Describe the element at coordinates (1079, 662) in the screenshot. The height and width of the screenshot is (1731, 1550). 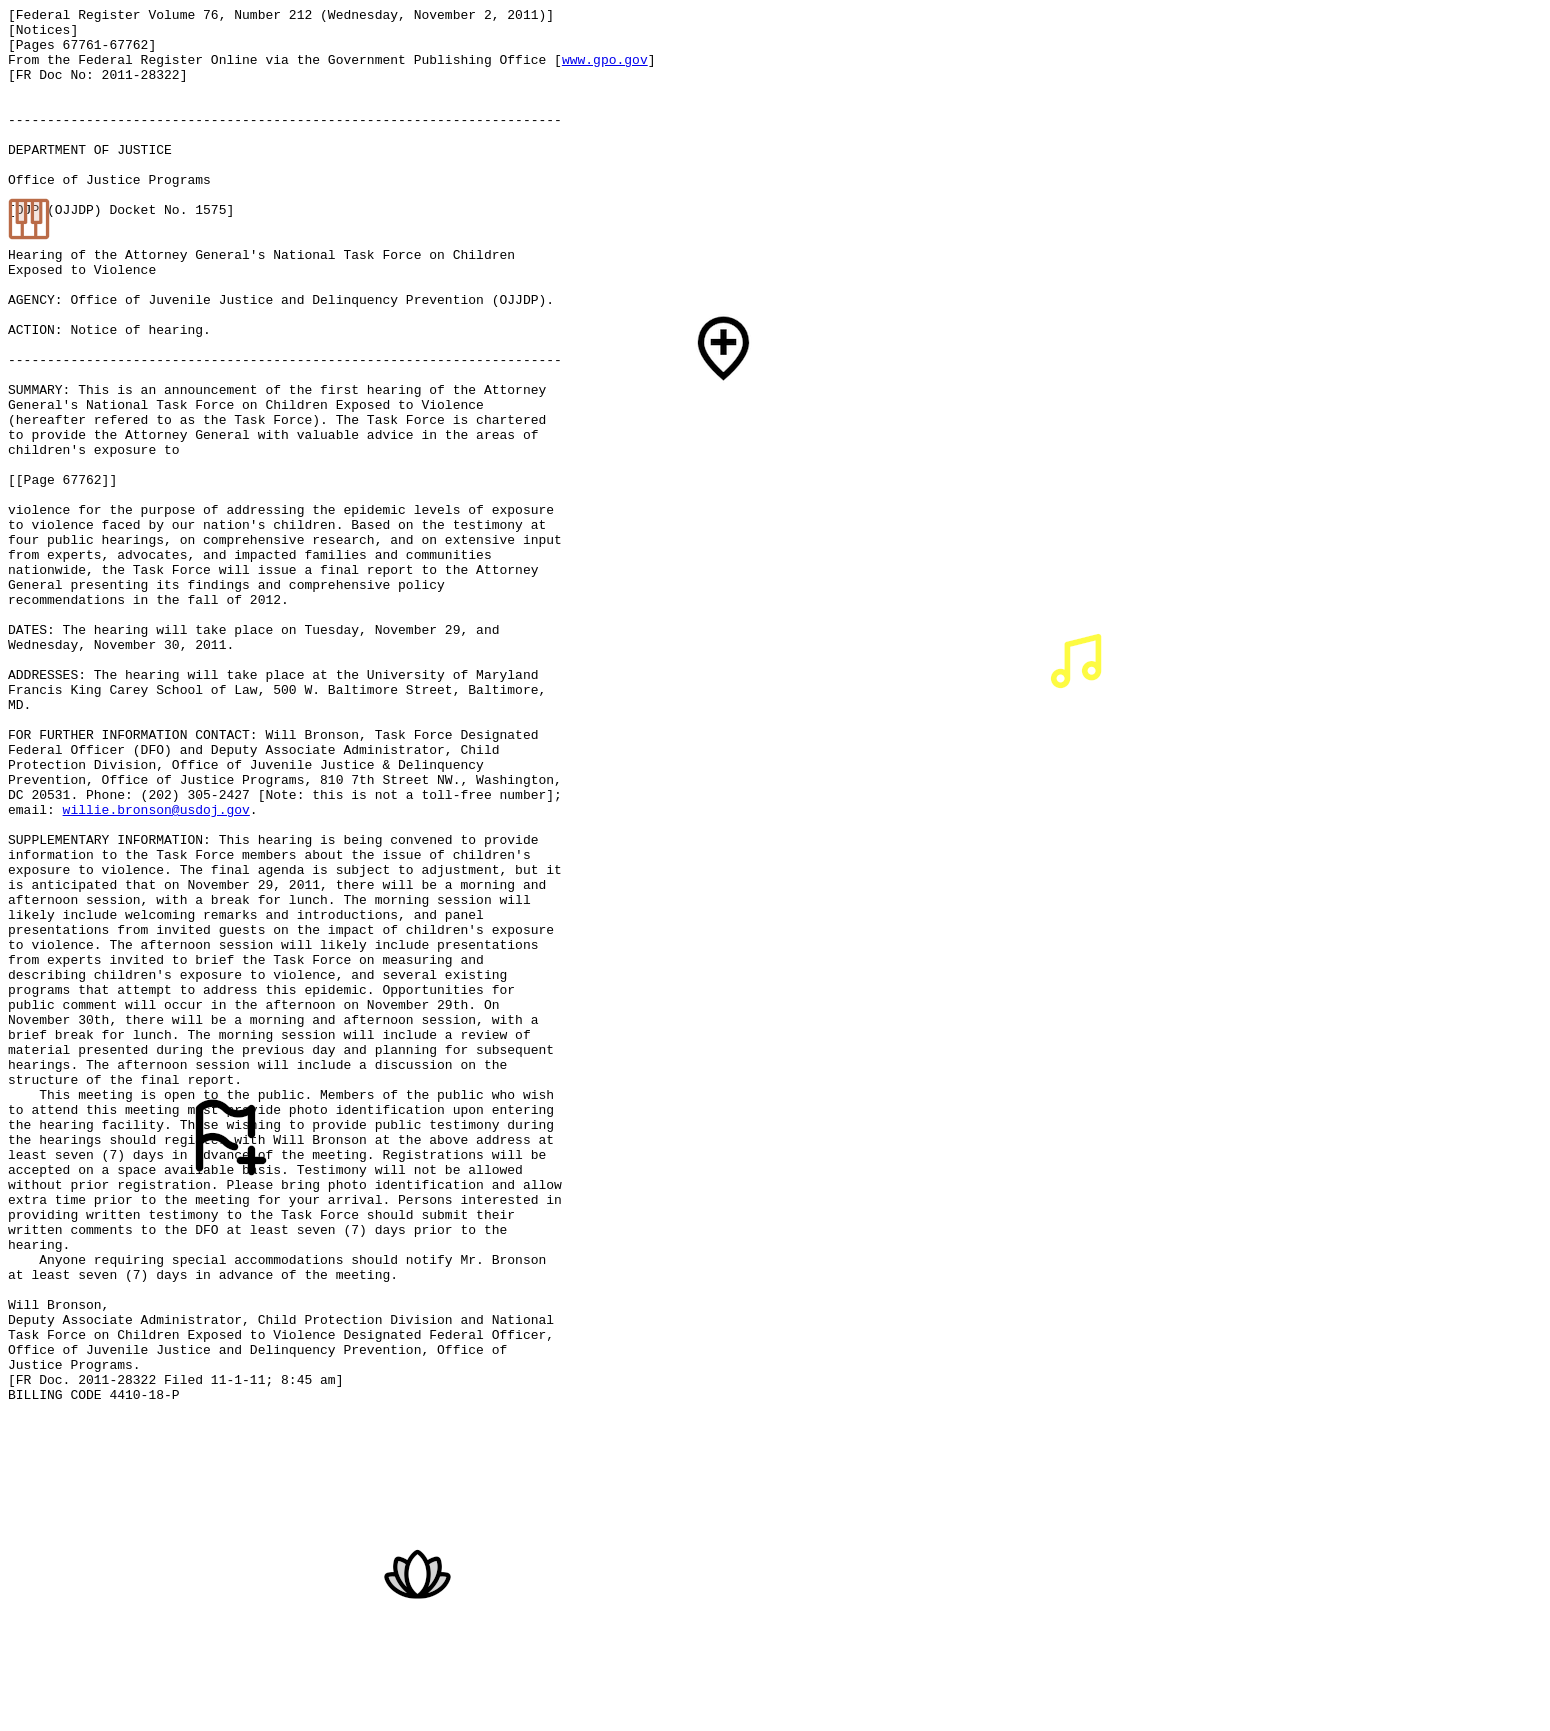
I see `access music library or audio files` at that location.